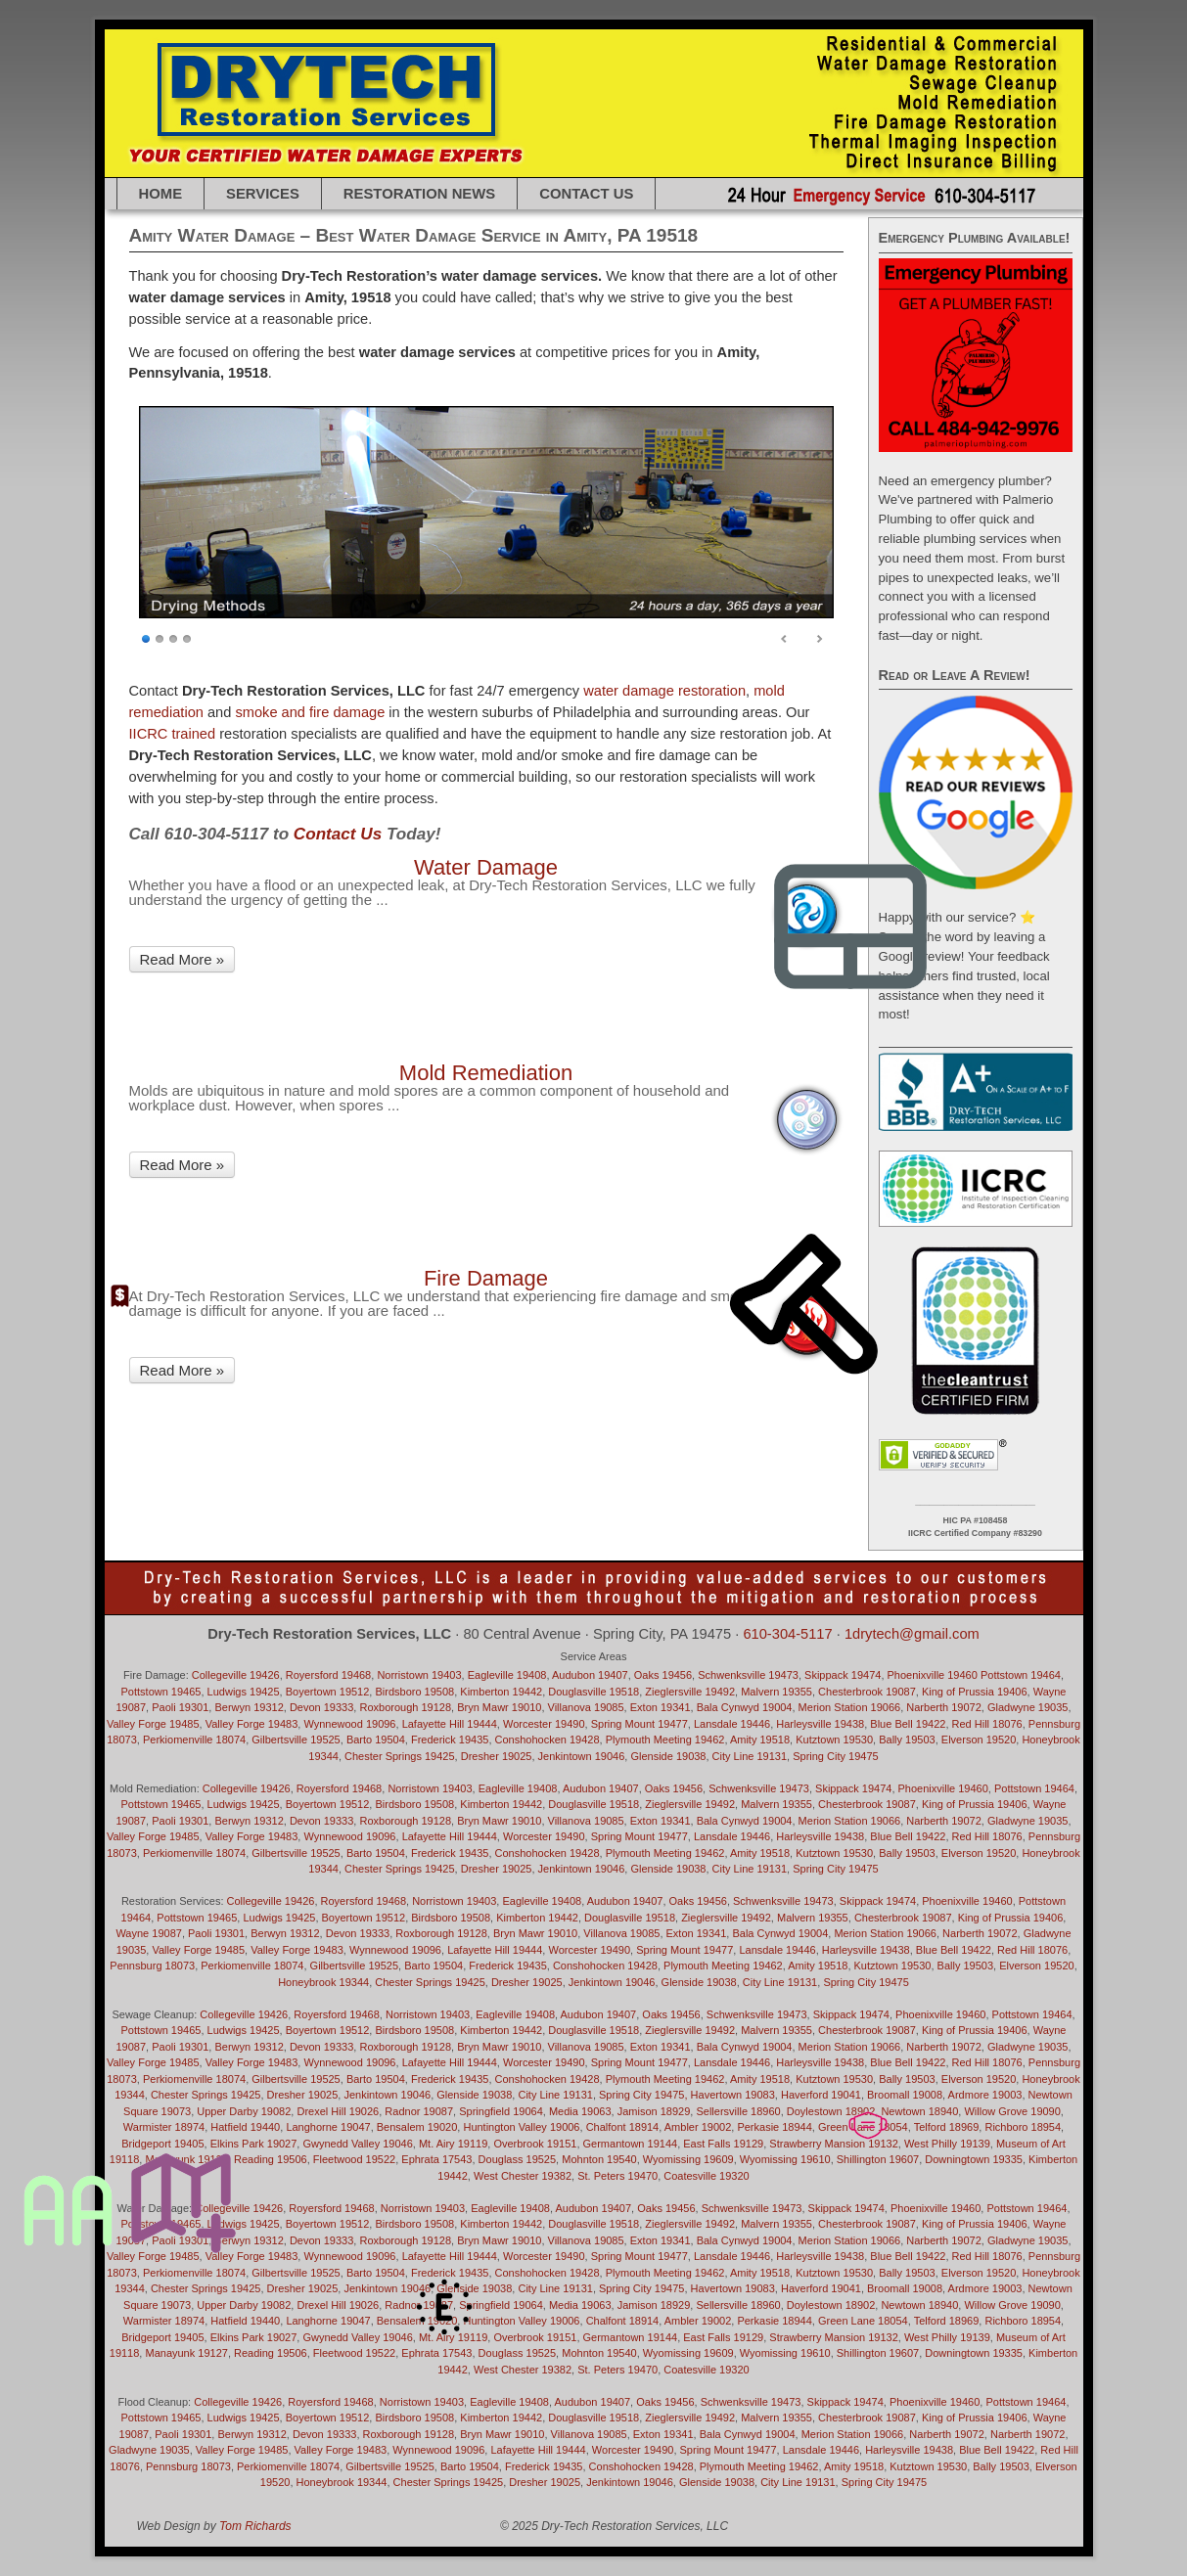 Image resolution: width=1187 pixels, height=2576 pixels. What do you see at coordinates (803, 1307) in the screenshot?
I see `access crafting or woodcutting tools` at bounding box center [803, 1307].